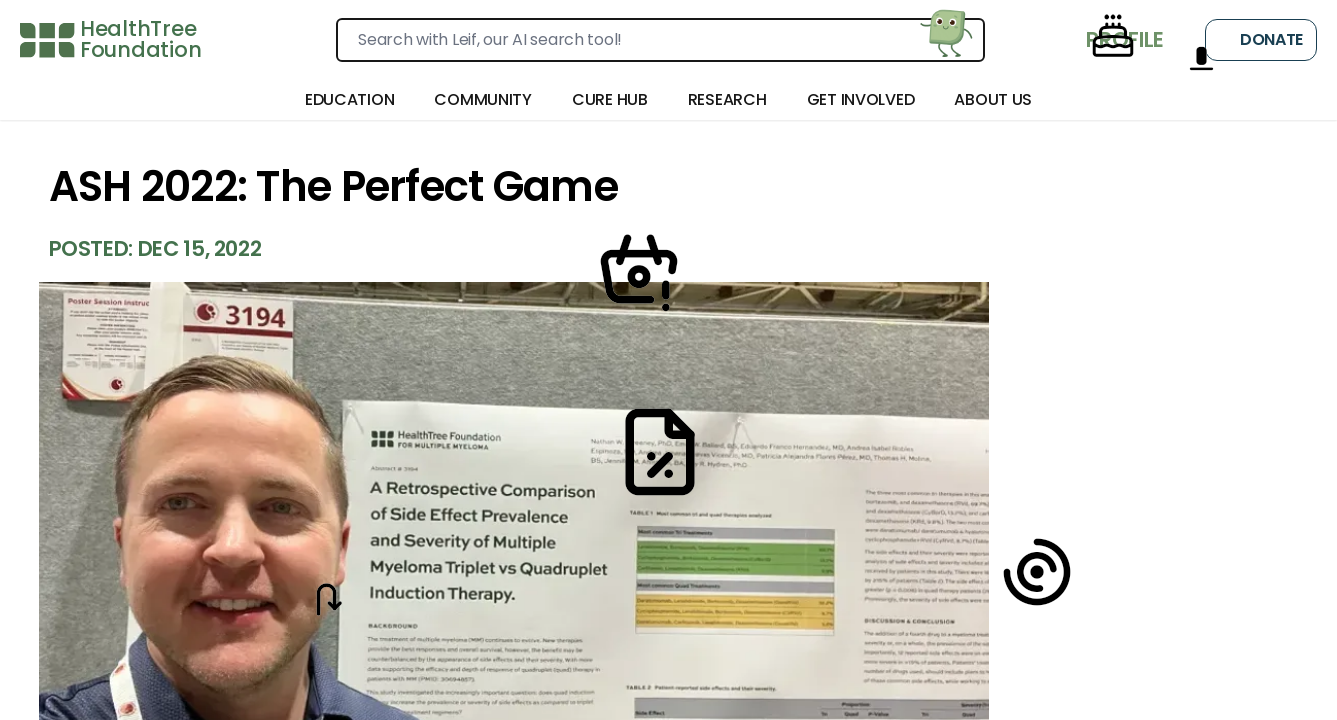  What do you see at coordinates (327, 599) in the screenshot?
I see `make a u-turn to the right` at bounding box center [327, 599].